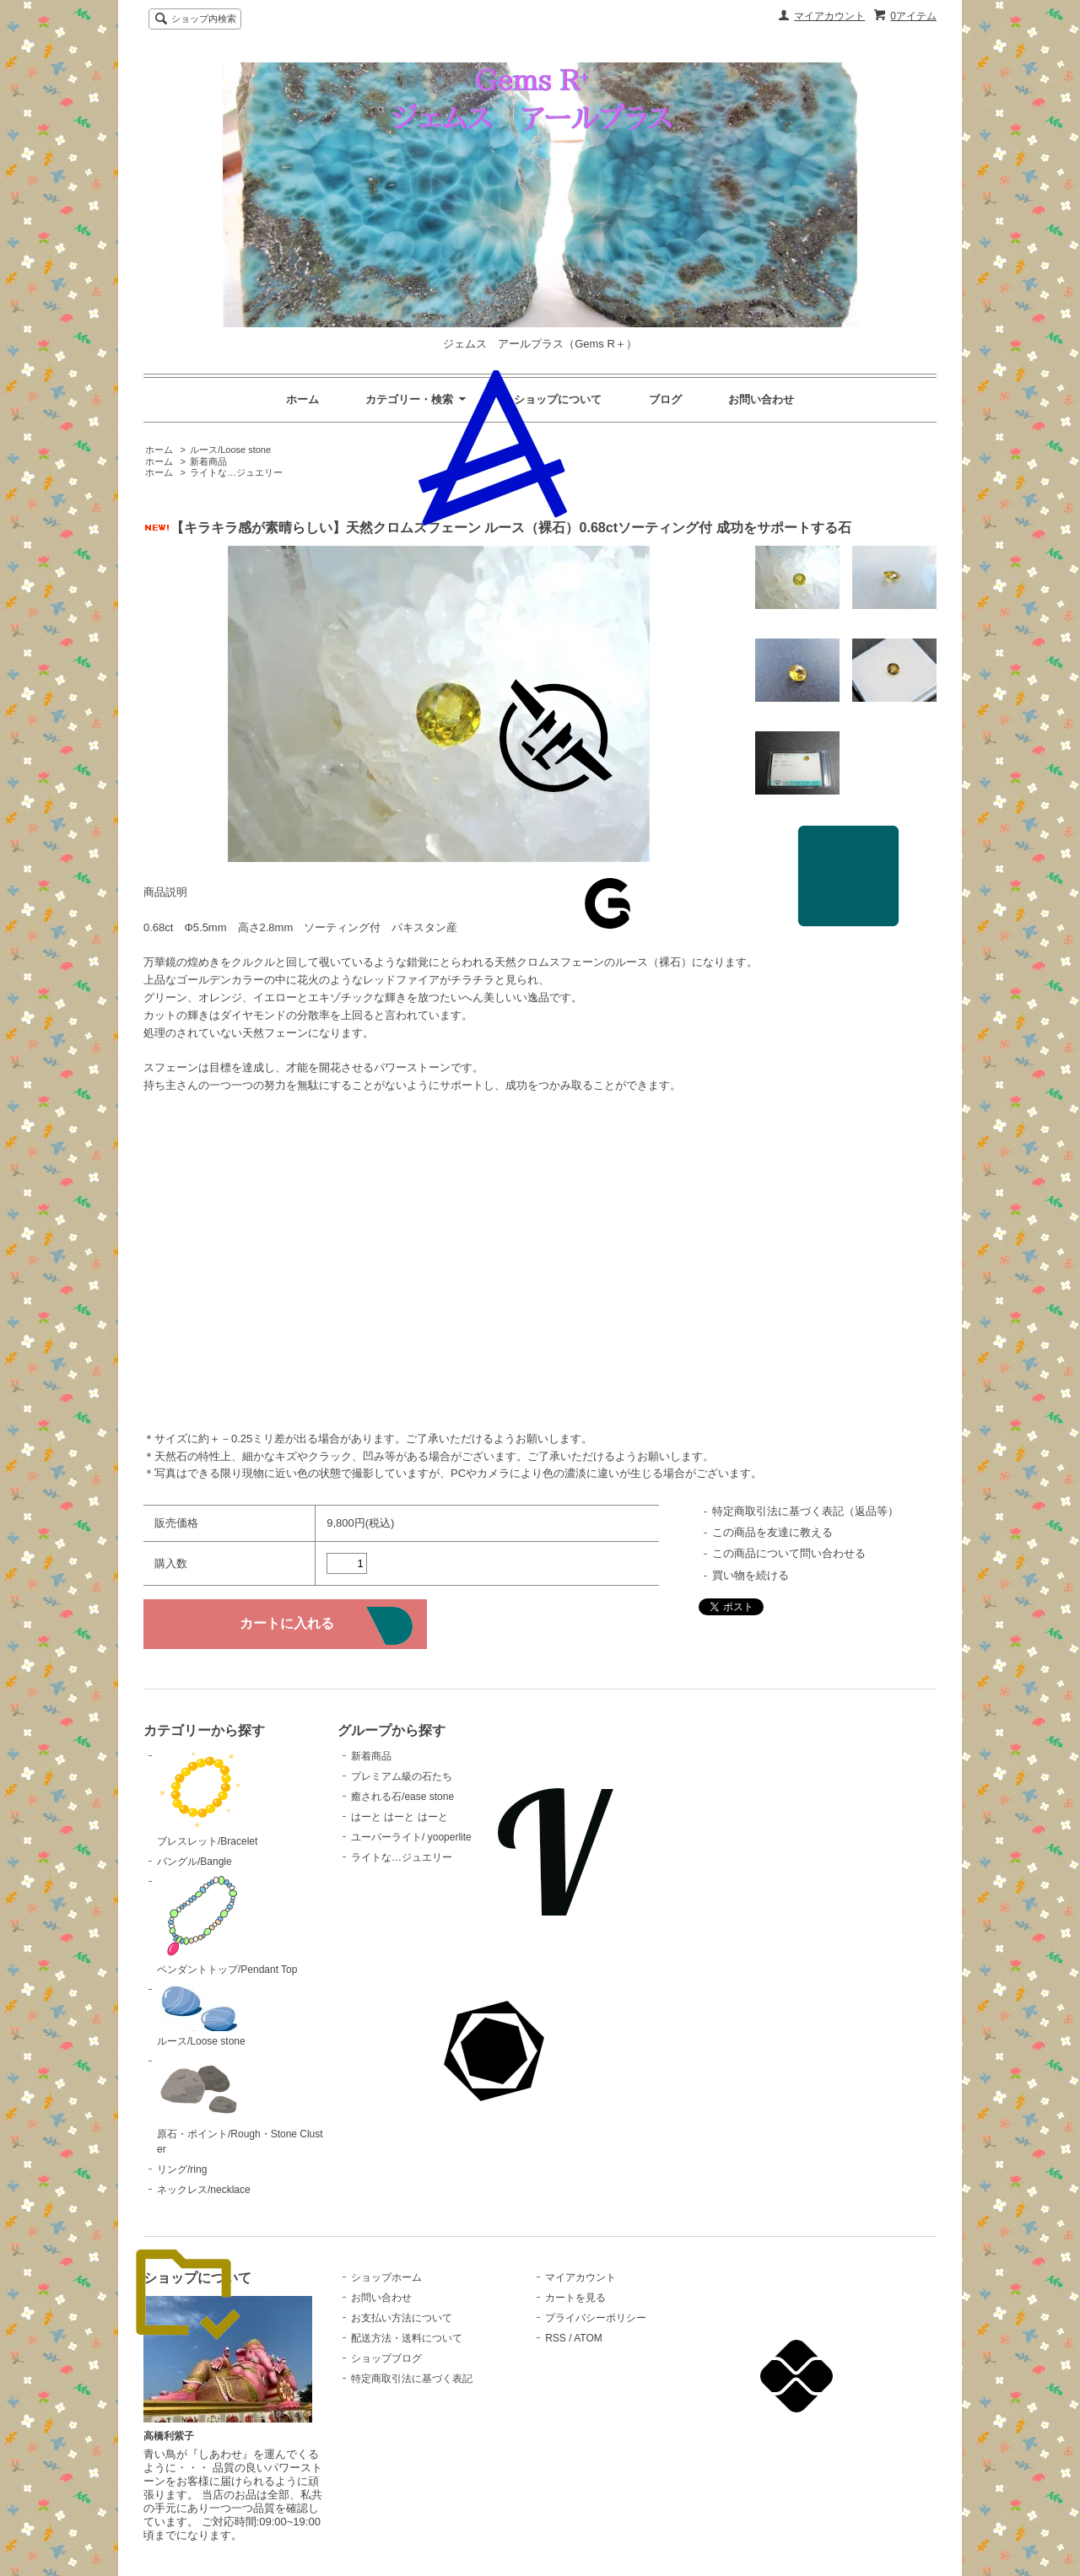  Describe the element at coordinates (493, 448) in the screenshot. I see `open the Actual Budget app` at that location.